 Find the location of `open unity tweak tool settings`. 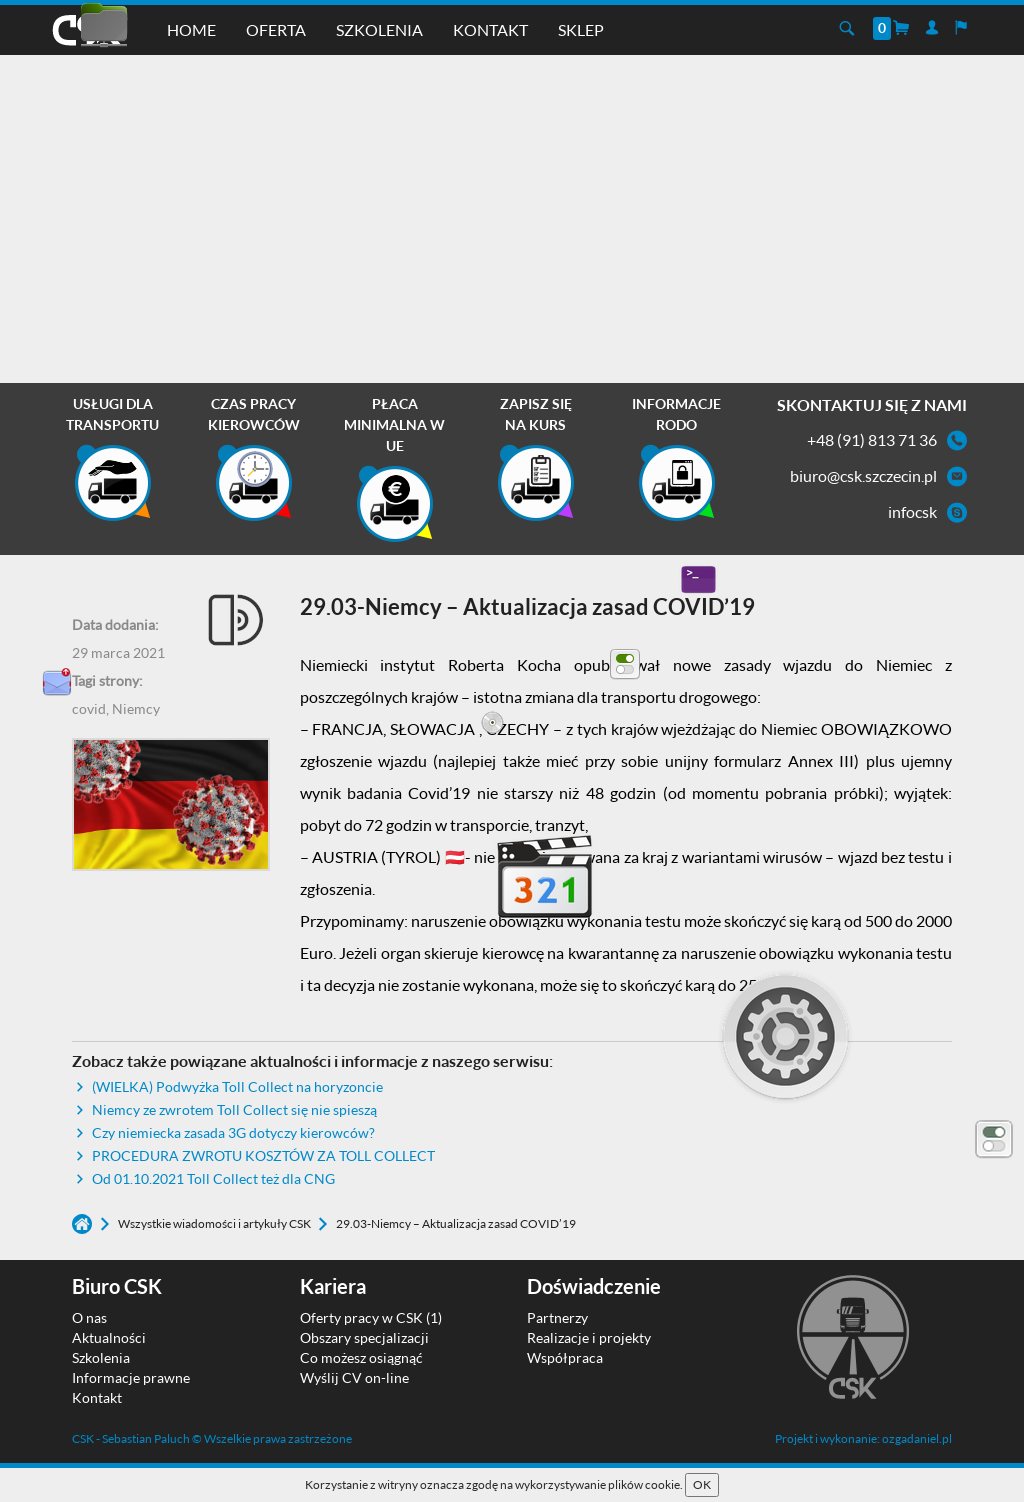

open unity tweak tool settings is located at coordinates (994, 1139).